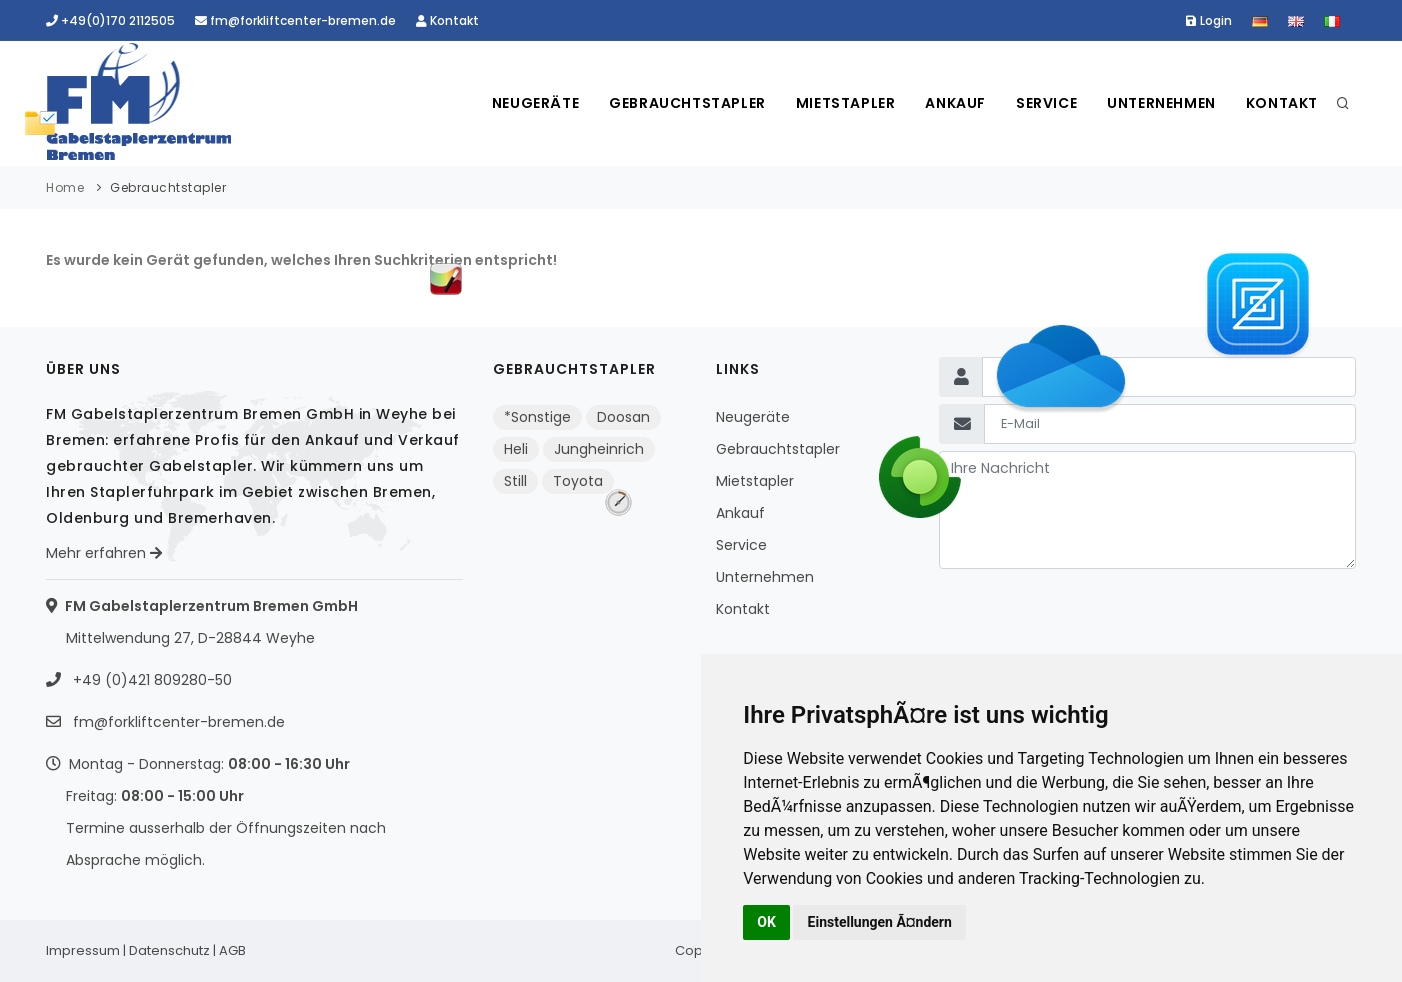 The height and width of the screenshot is (982, 1402). What do you see at coordinates (920, 477) in the screenshot?
I see `open insights app` at bounding box center [920, 477].